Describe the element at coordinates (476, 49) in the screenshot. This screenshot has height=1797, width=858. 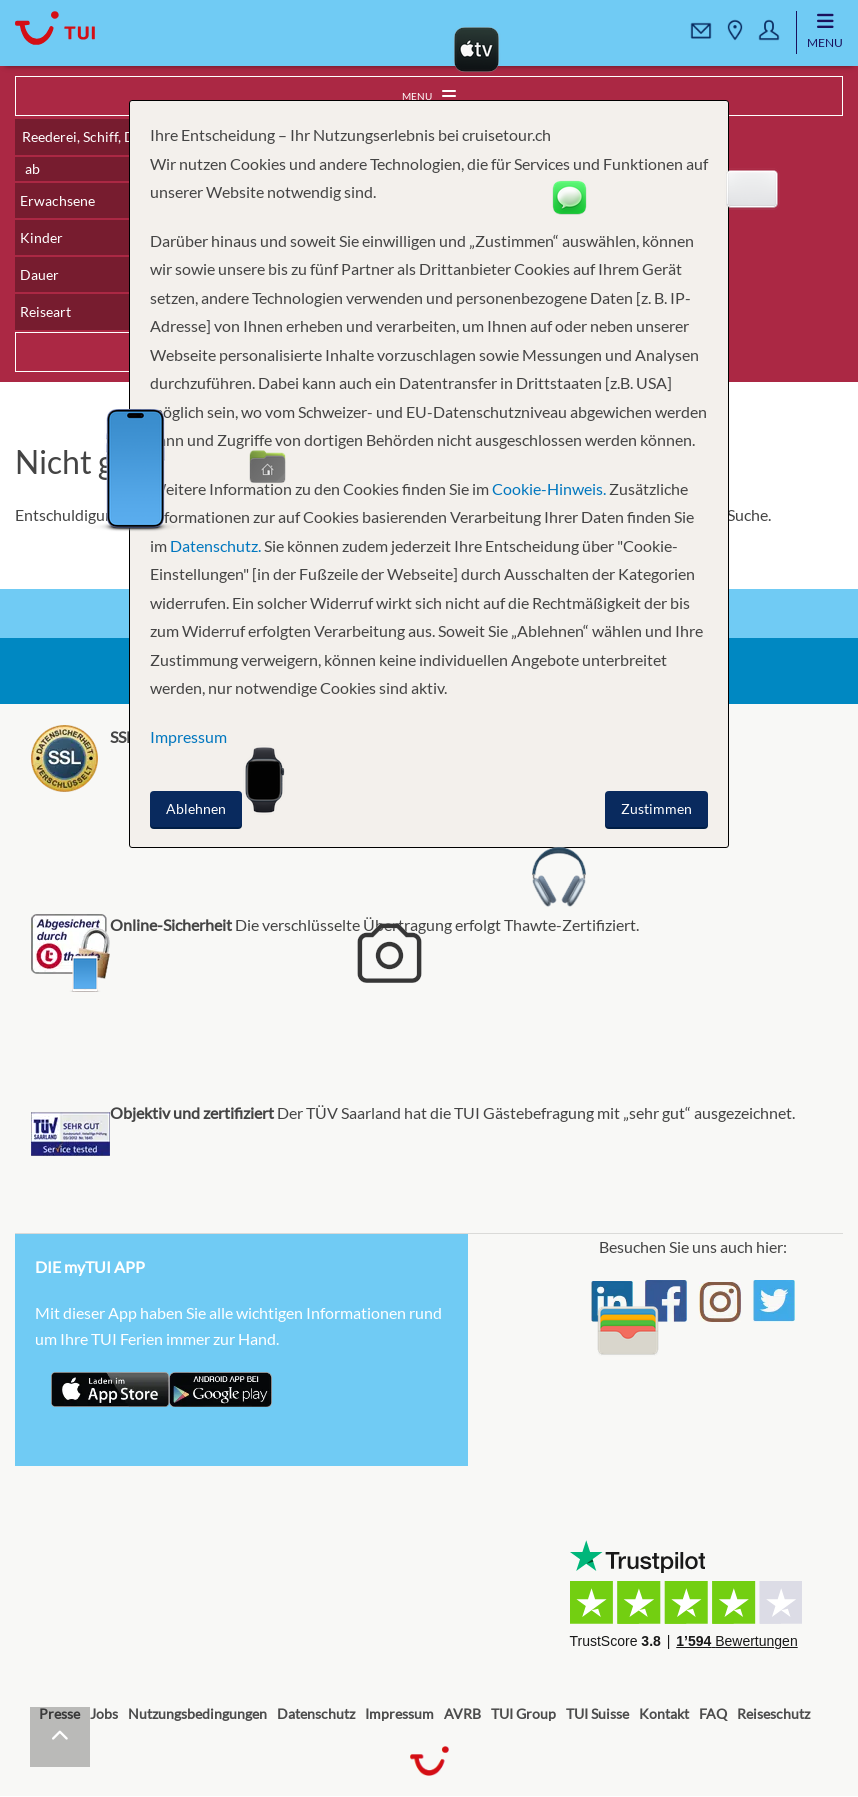
I see `open the apple tv app` at that location.